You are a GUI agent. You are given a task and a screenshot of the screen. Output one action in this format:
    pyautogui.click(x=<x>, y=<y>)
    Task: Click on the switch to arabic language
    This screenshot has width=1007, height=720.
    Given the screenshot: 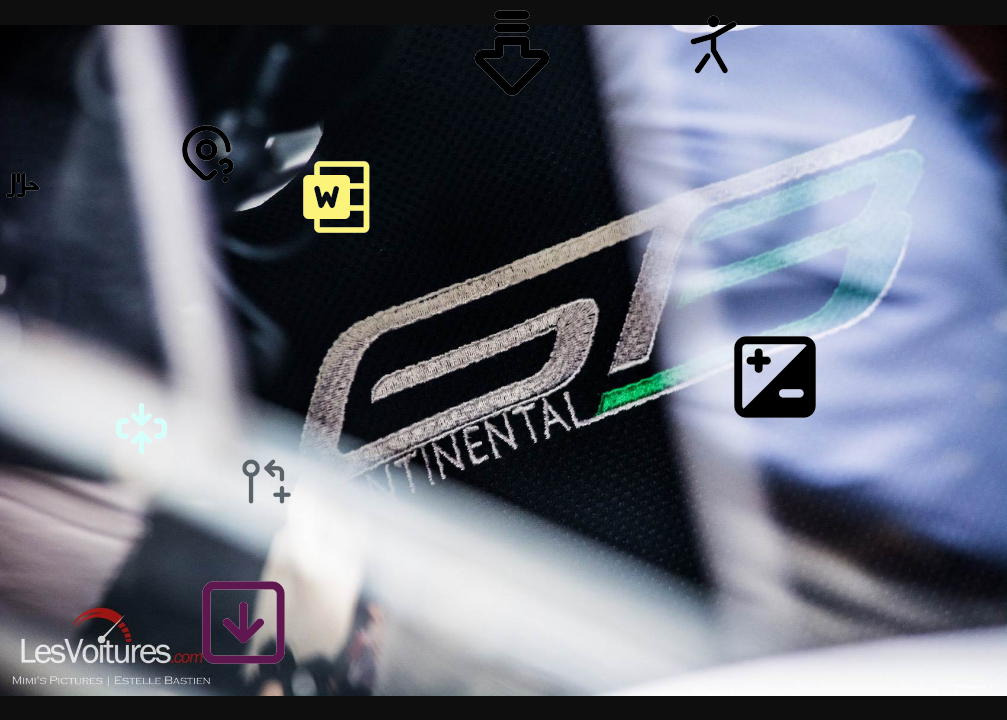 What is the action you would take?
    pyautogui.click(x=22, y=185)
    